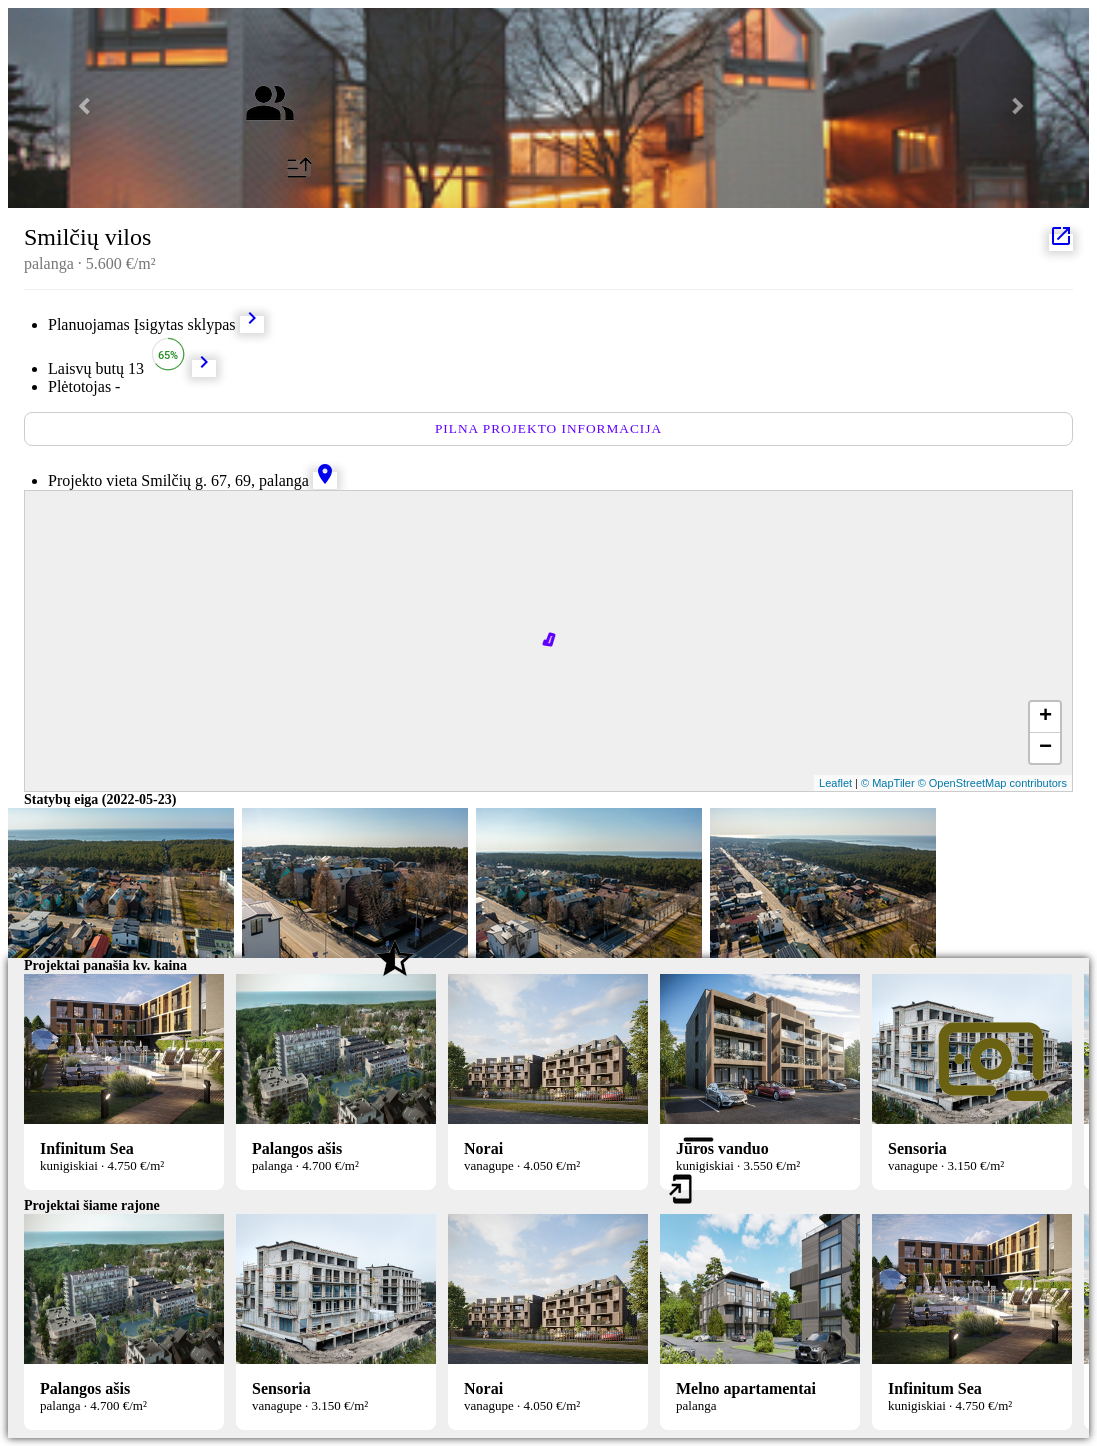 The image size is (1097, 1446). What do you see at coordinates (991, 1059) in the screenshot?
I see `subtract funds or reduce balance` at bounding box center [991, 1059].